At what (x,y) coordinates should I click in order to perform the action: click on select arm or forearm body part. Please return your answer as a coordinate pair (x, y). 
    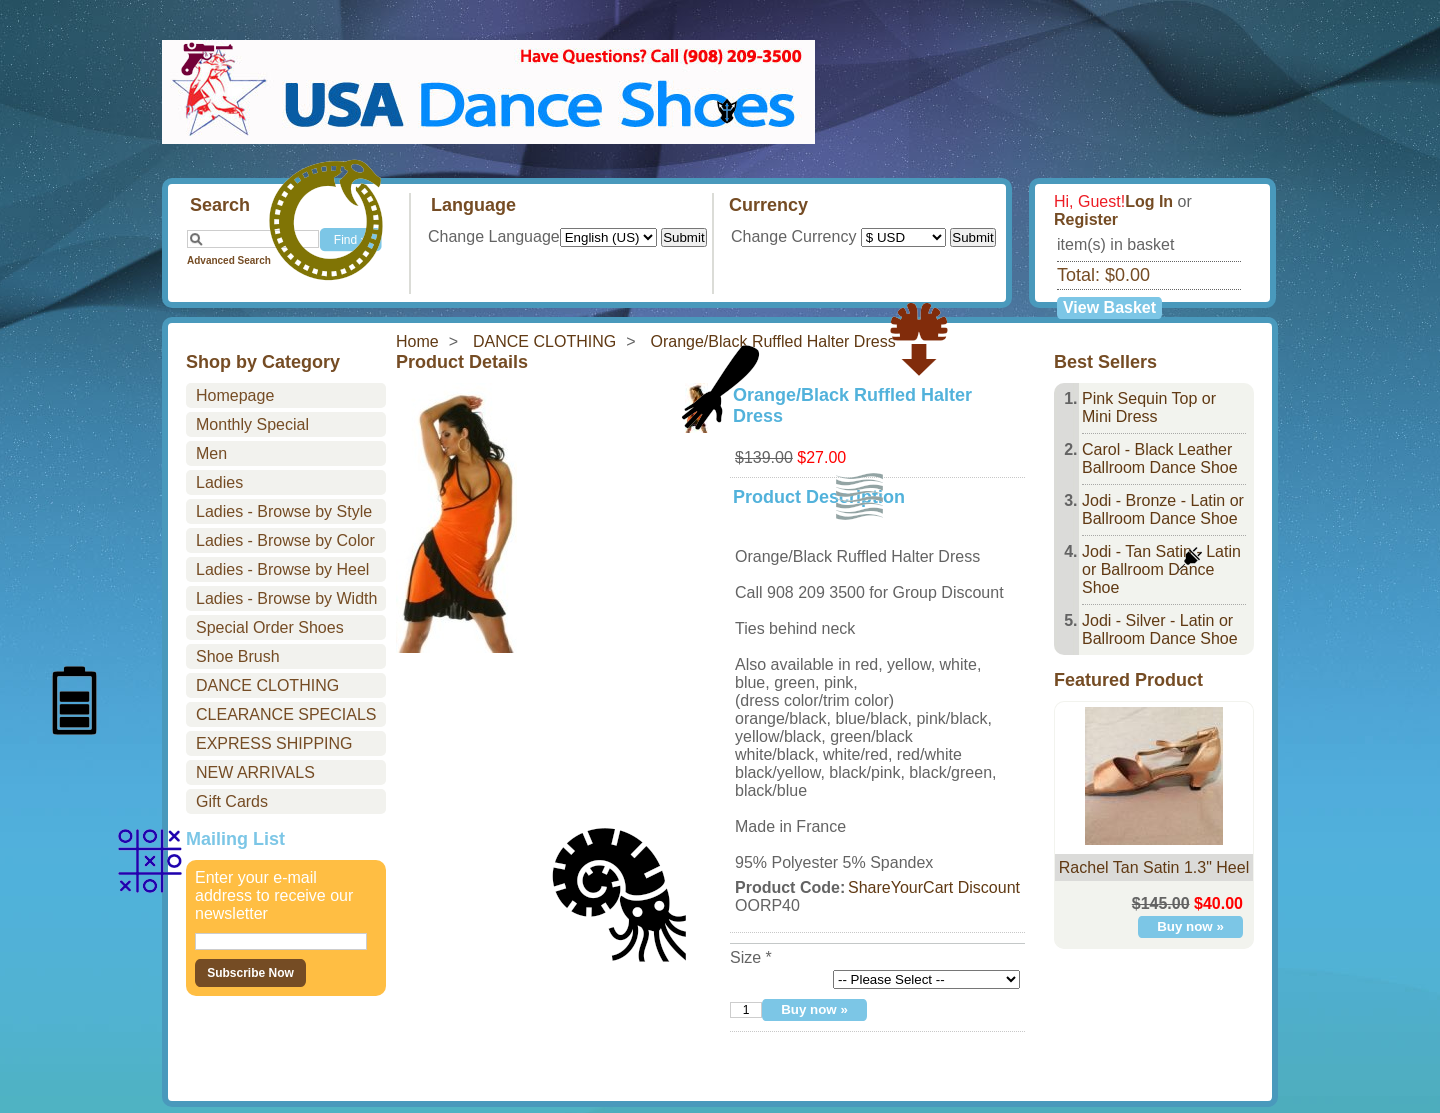
    Looking at the image, I should click on (720, 387).